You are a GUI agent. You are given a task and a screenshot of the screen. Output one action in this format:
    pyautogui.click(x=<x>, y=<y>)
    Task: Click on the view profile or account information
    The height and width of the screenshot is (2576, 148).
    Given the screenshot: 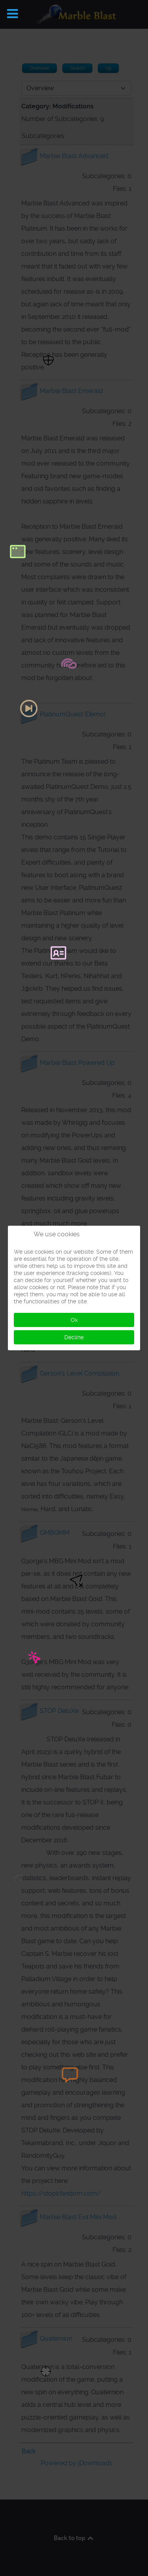 What is the action you would take?
    pyautogui.click(x=58, y=953)
    